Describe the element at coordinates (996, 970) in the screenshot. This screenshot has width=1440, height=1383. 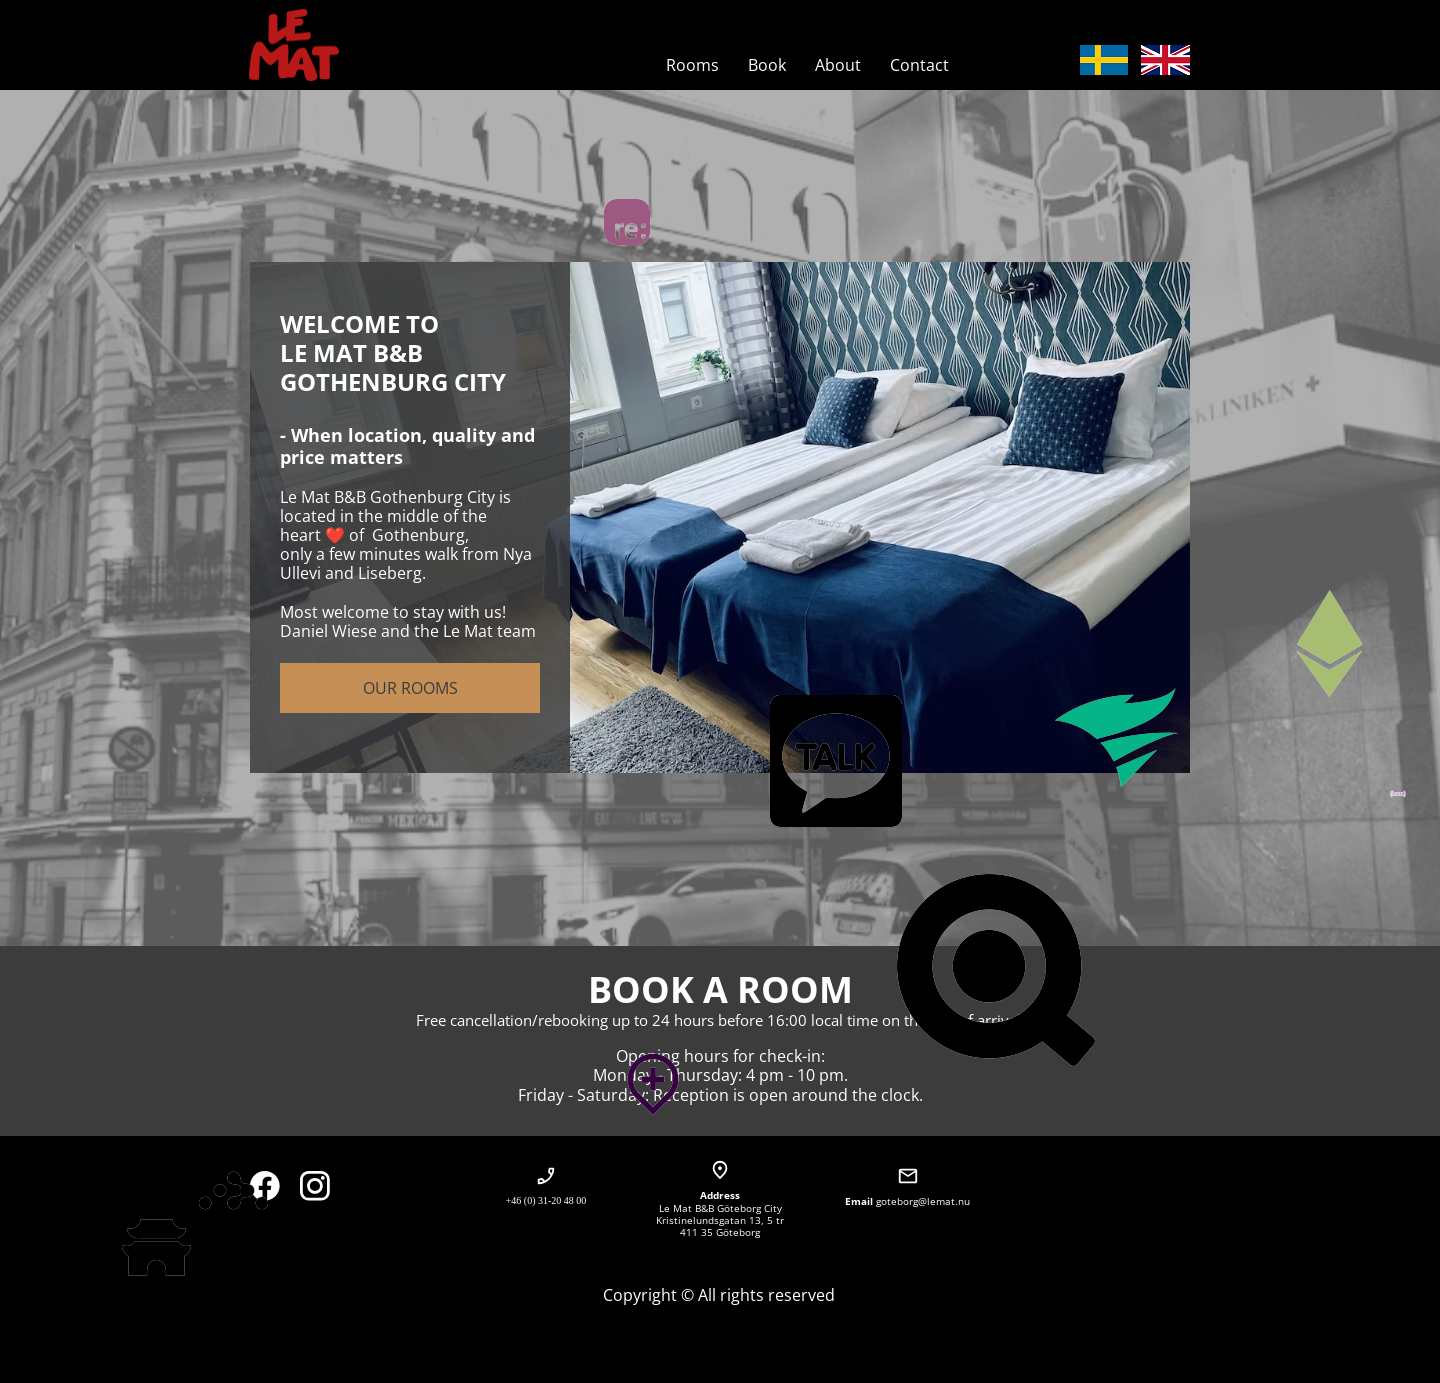
I see `open Qlik analytics application` at that location.